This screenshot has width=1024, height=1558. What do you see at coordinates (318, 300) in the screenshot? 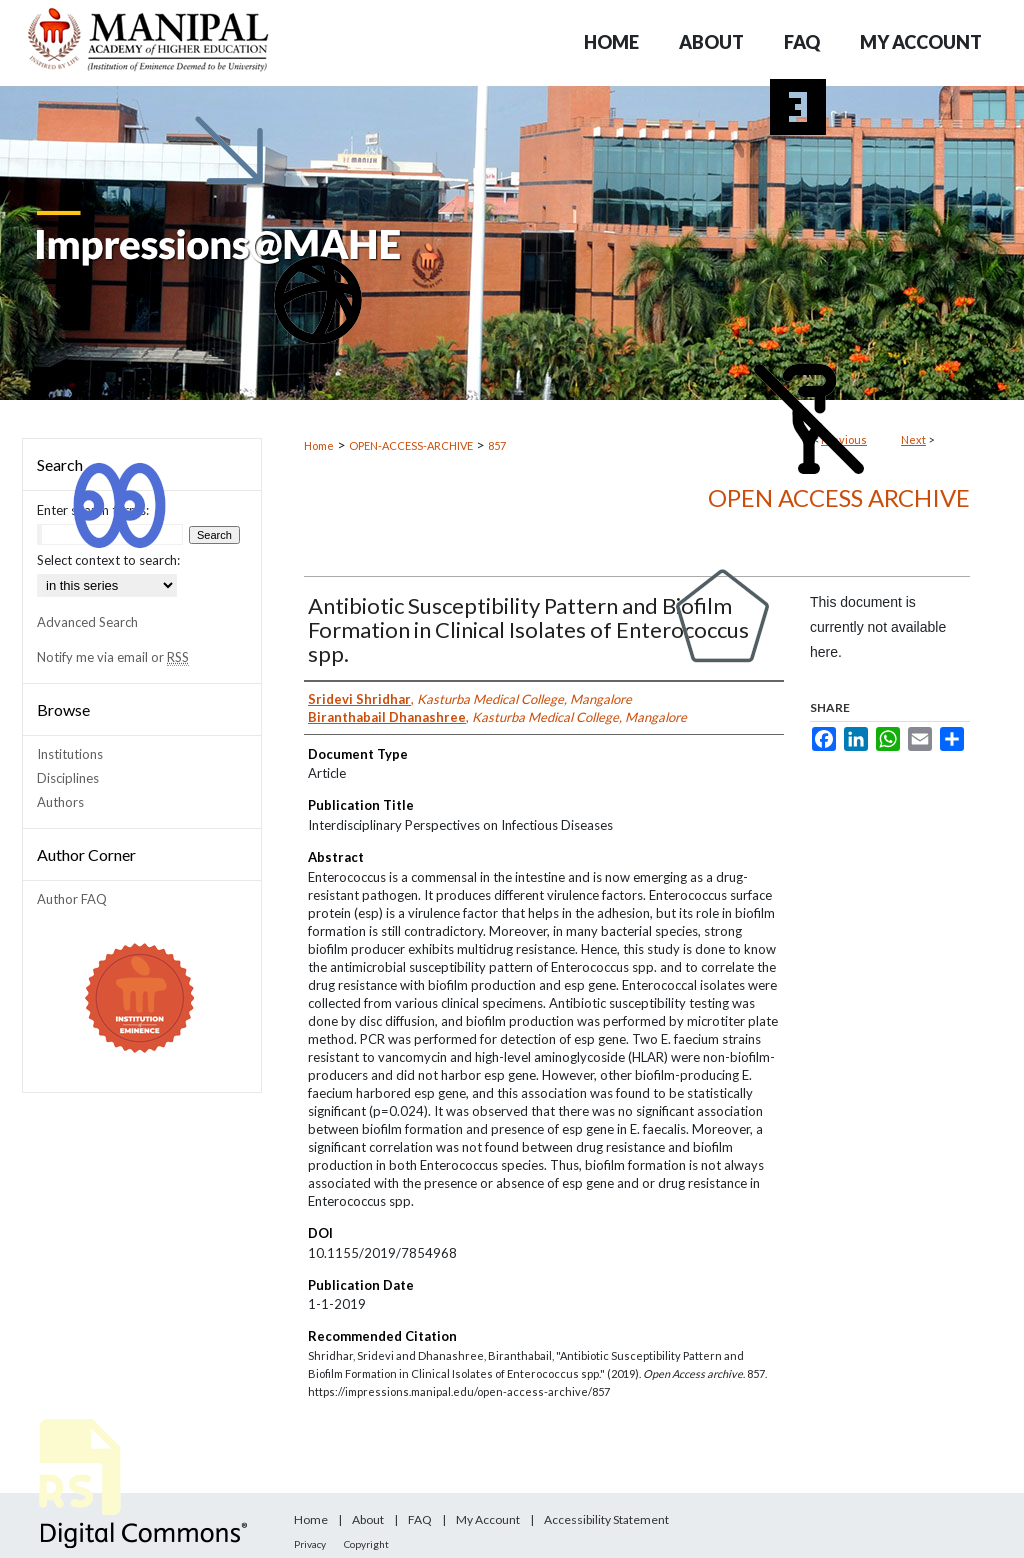
I see `access games or entertainment section` at bounding box center [318, 300].